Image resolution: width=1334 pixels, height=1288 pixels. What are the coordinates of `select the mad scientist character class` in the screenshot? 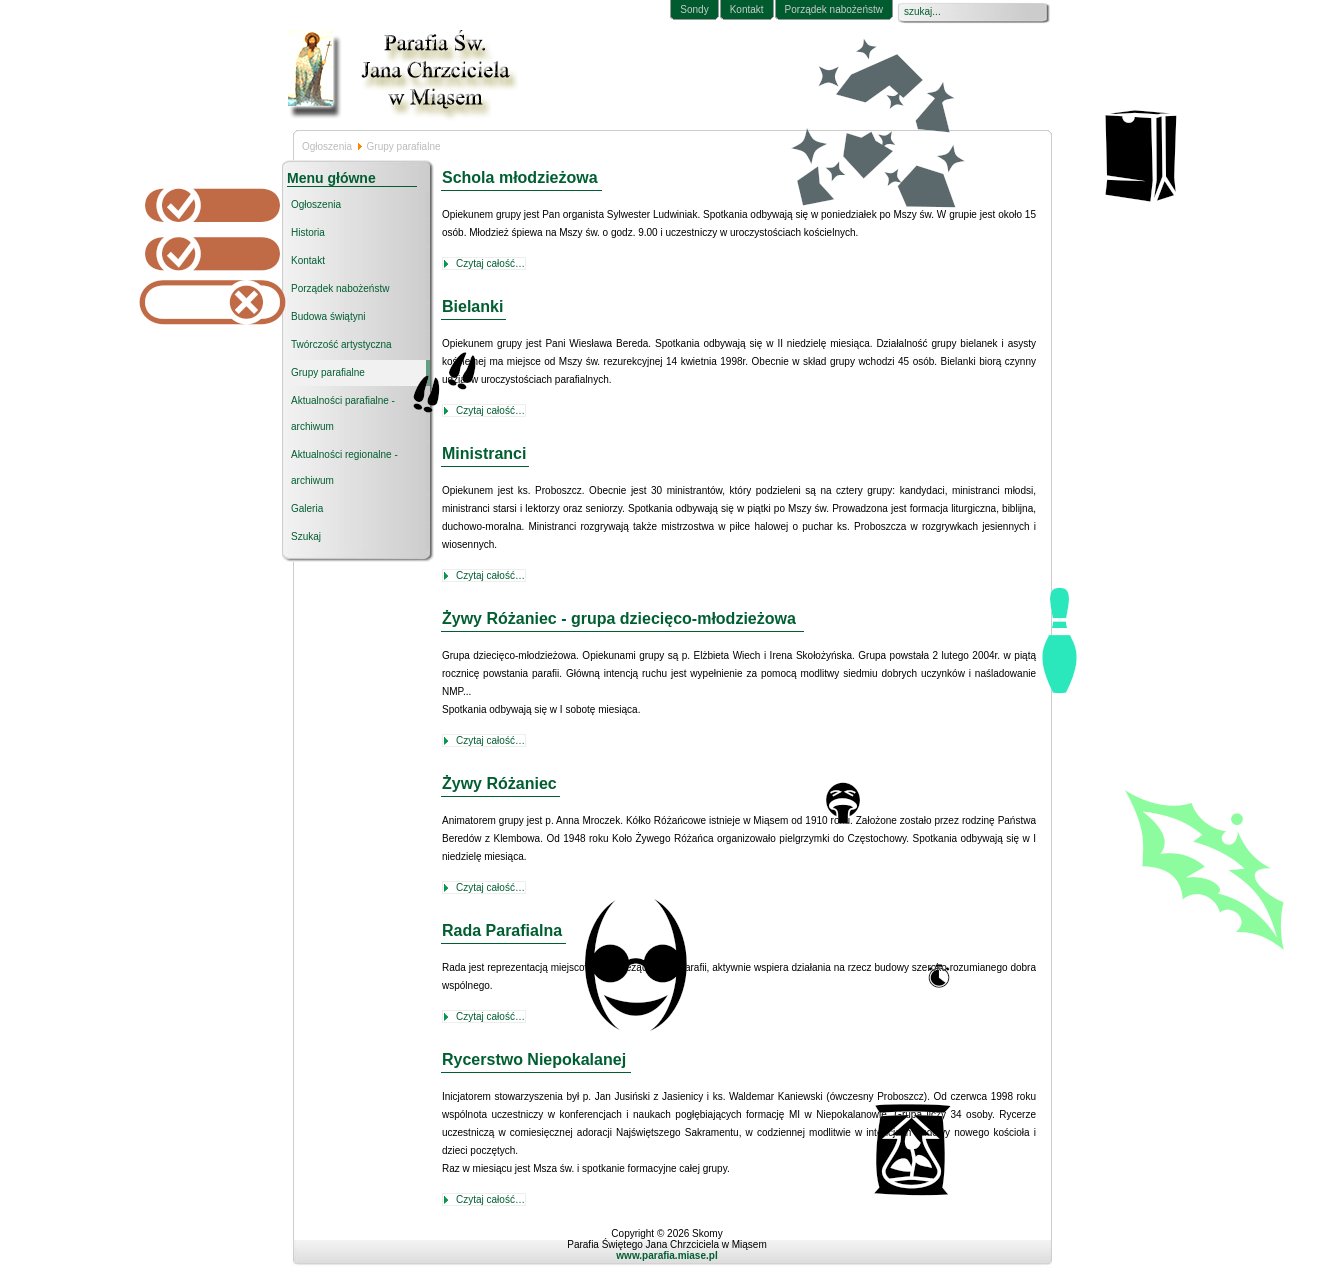 It's located at (638, 964).